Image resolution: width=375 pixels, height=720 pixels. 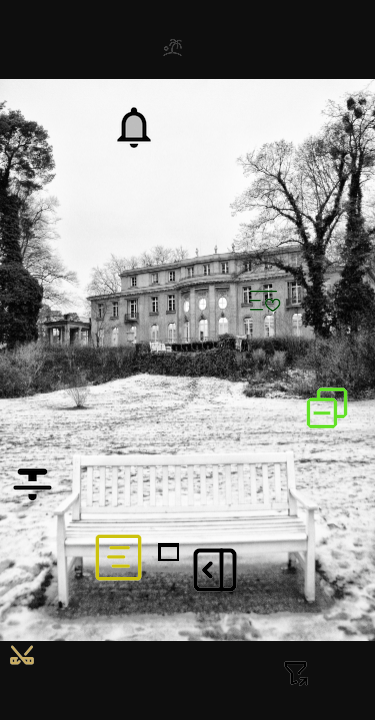 What do you see at coordinates (327, 408) in the screenshot?
I see `collapse all expanded items in a tree view` at bounding box center [327, 408].